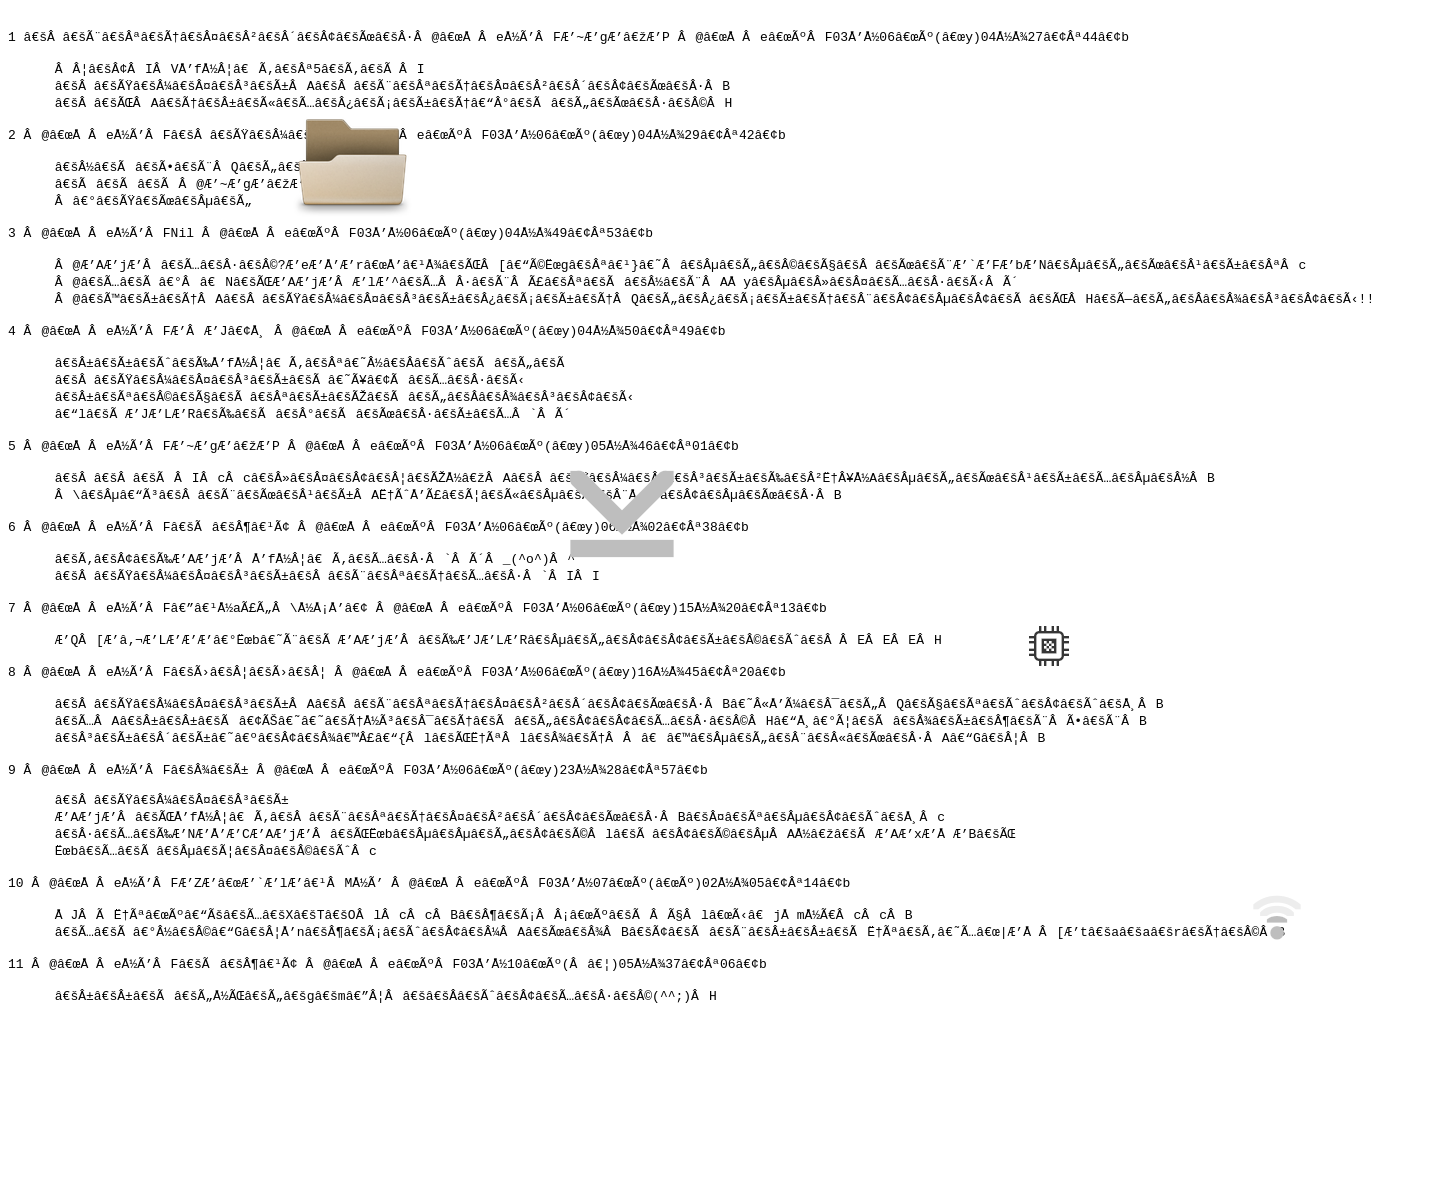 This screenshot has height=1178, width=1440. I want to click on access electronics or hardware settings, so click(1049, 646).